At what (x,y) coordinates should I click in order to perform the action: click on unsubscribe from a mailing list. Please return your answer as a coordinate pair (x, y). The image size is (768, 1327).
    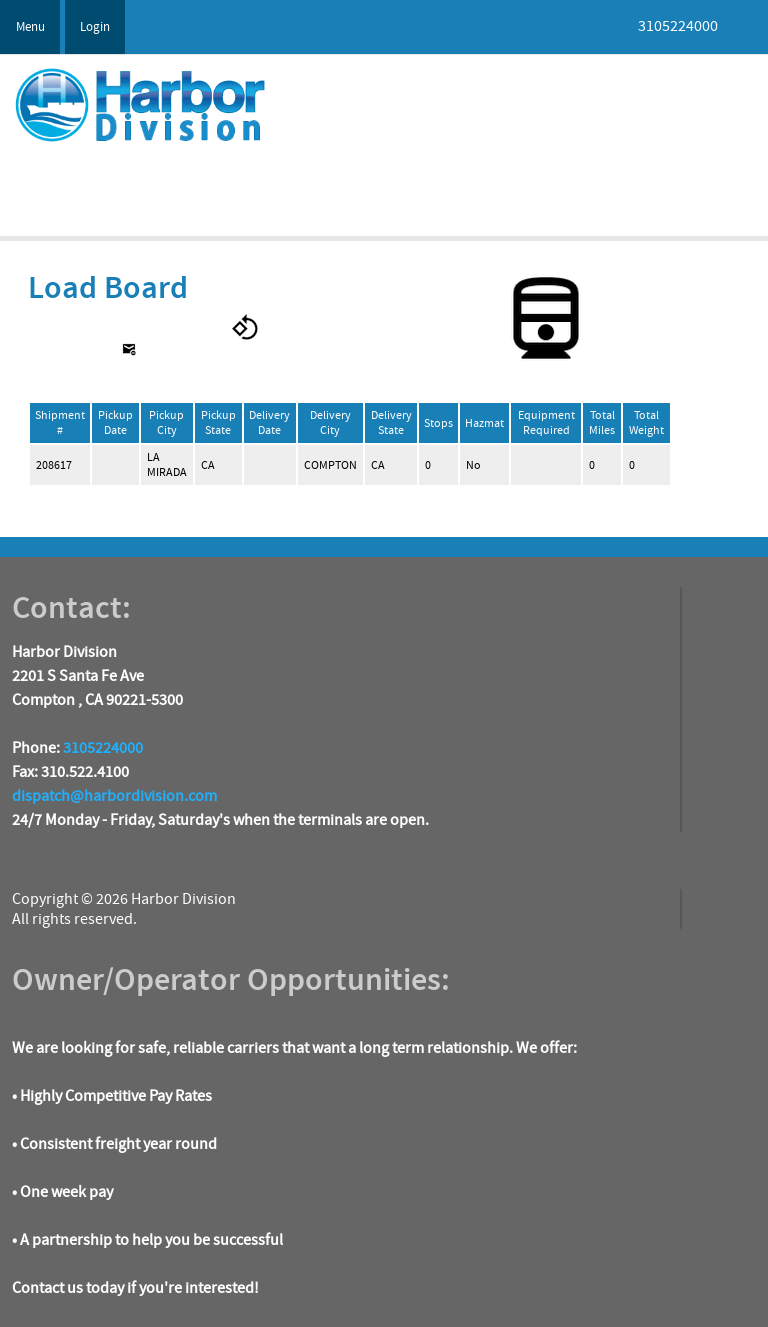
    Looking at the image, I should click on (129, 350).